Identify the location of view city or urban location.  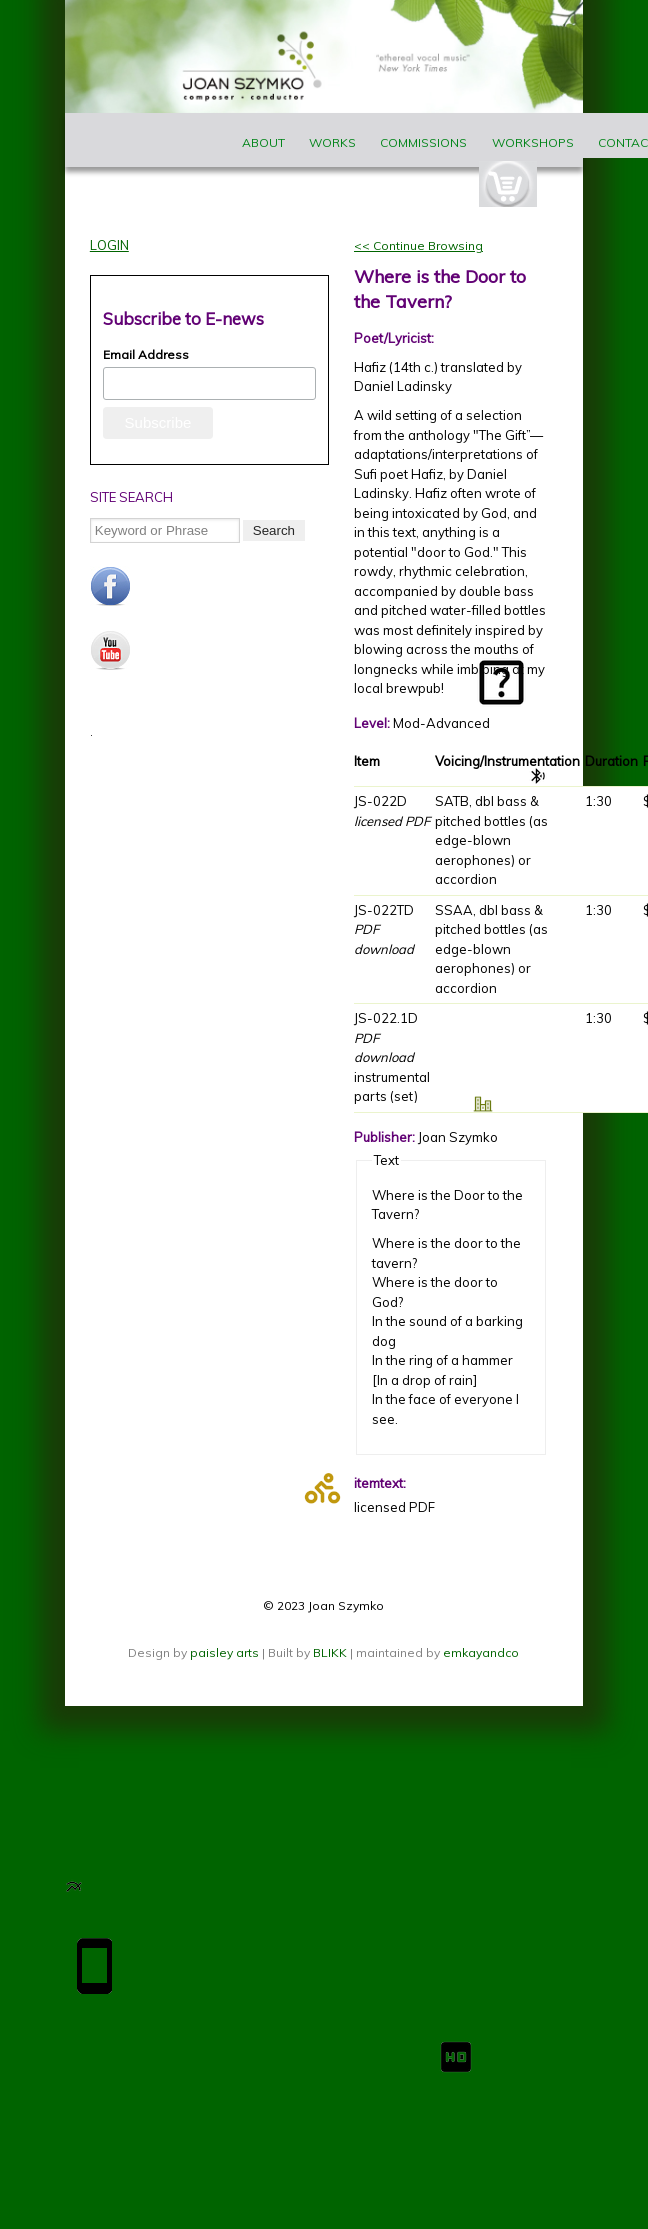
(483, 1104).